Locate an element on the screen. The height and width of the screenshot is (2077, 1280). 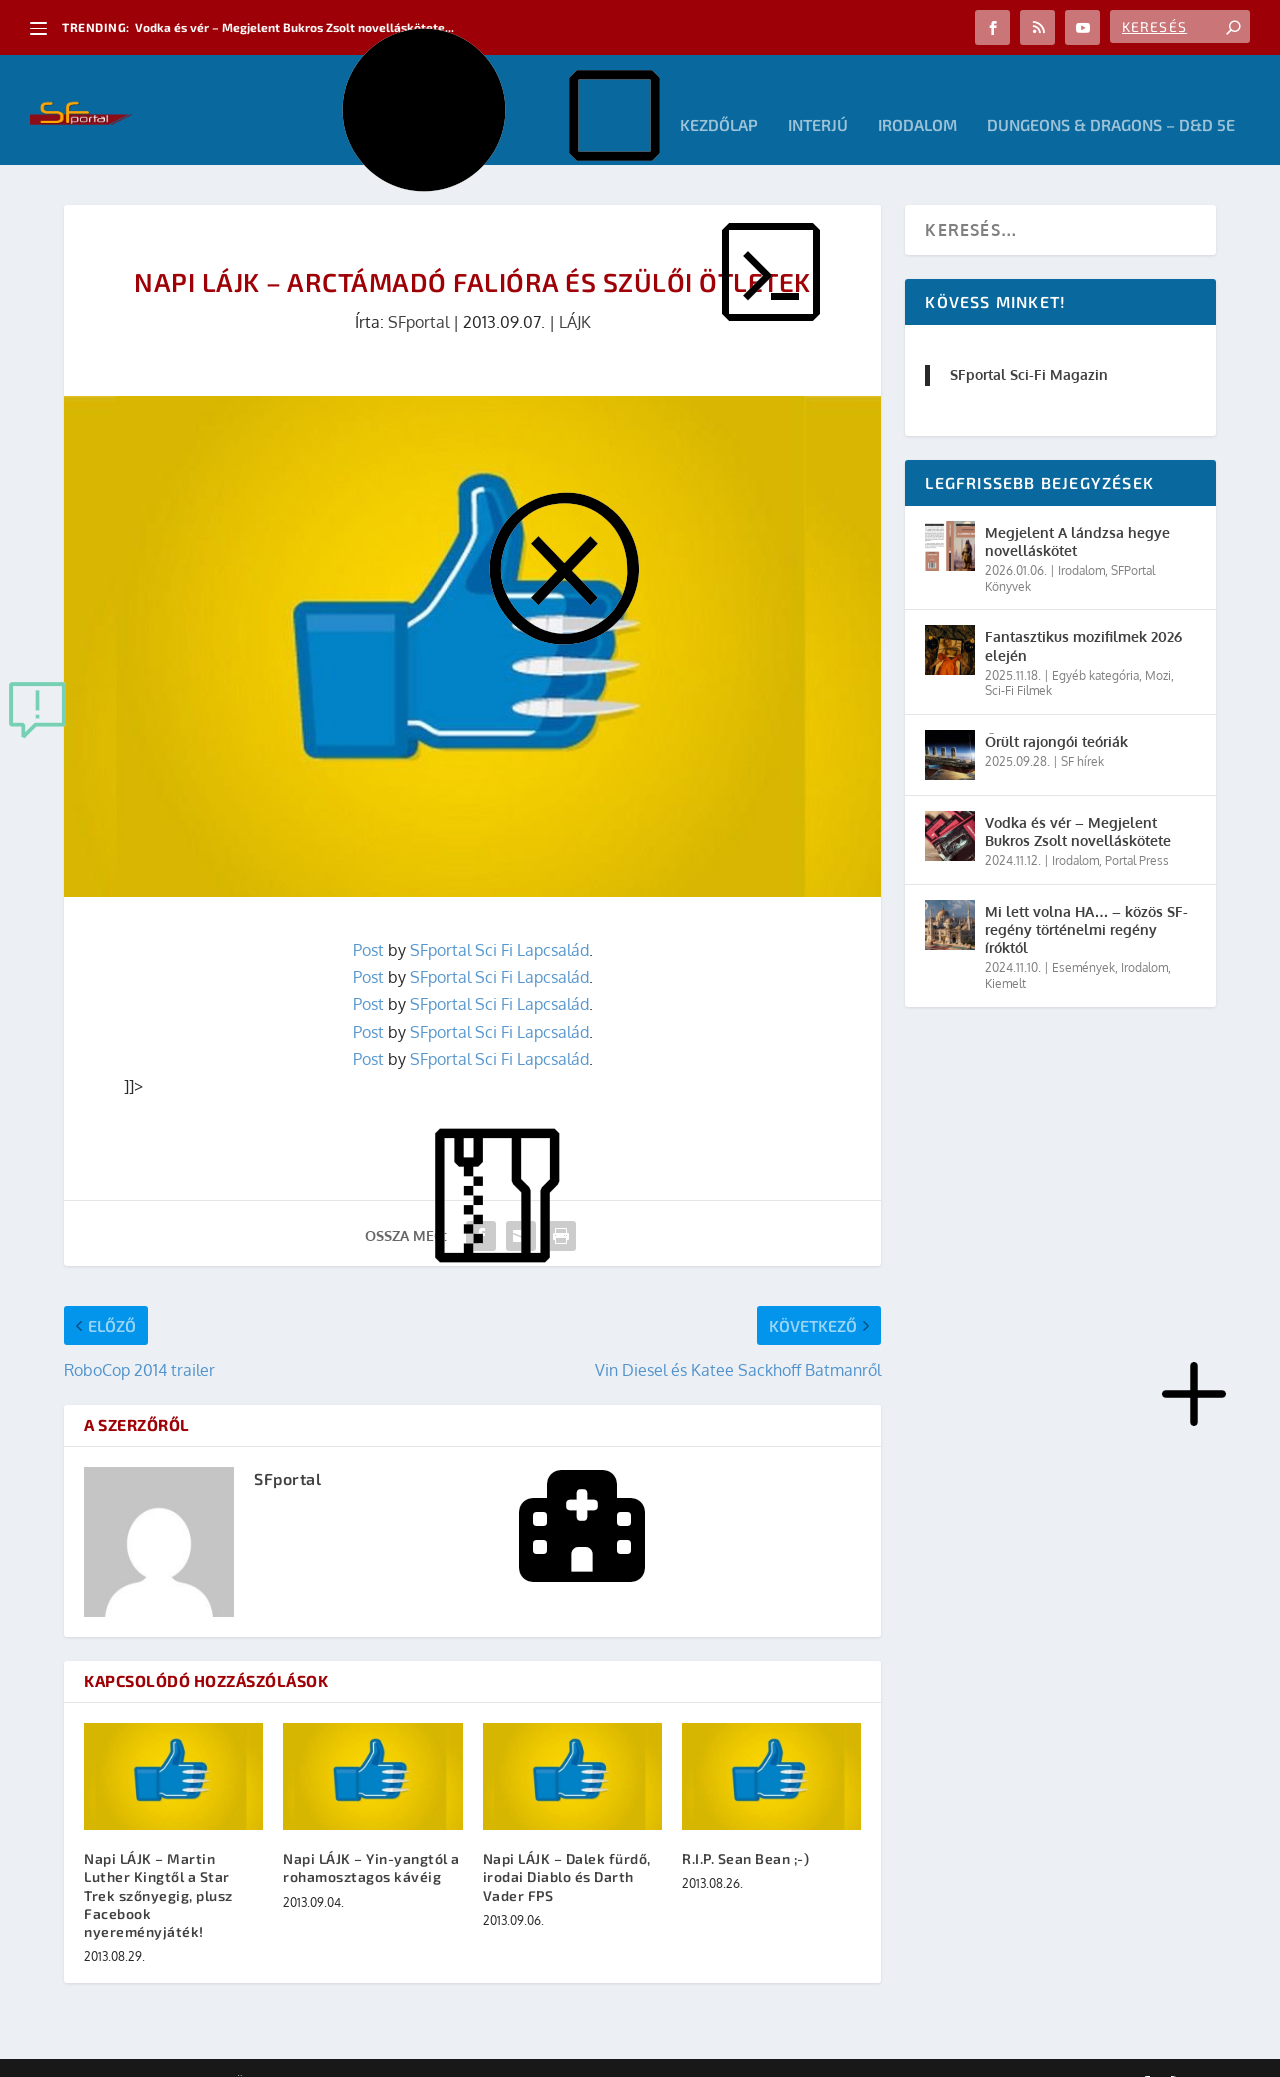
indicates an error or failed action is located at coordinates (565, 568).